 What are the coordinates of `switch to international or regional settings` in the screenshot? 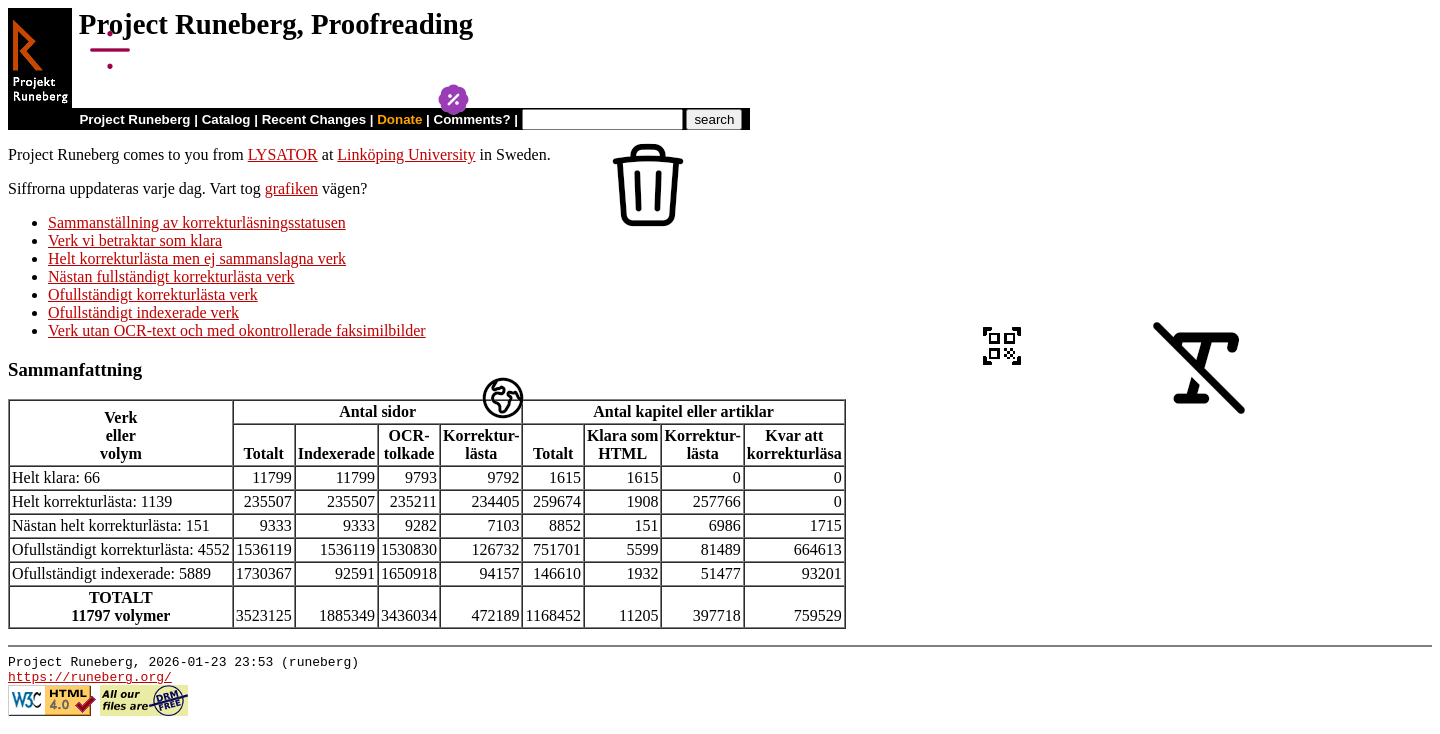 It's located at (503, 398).